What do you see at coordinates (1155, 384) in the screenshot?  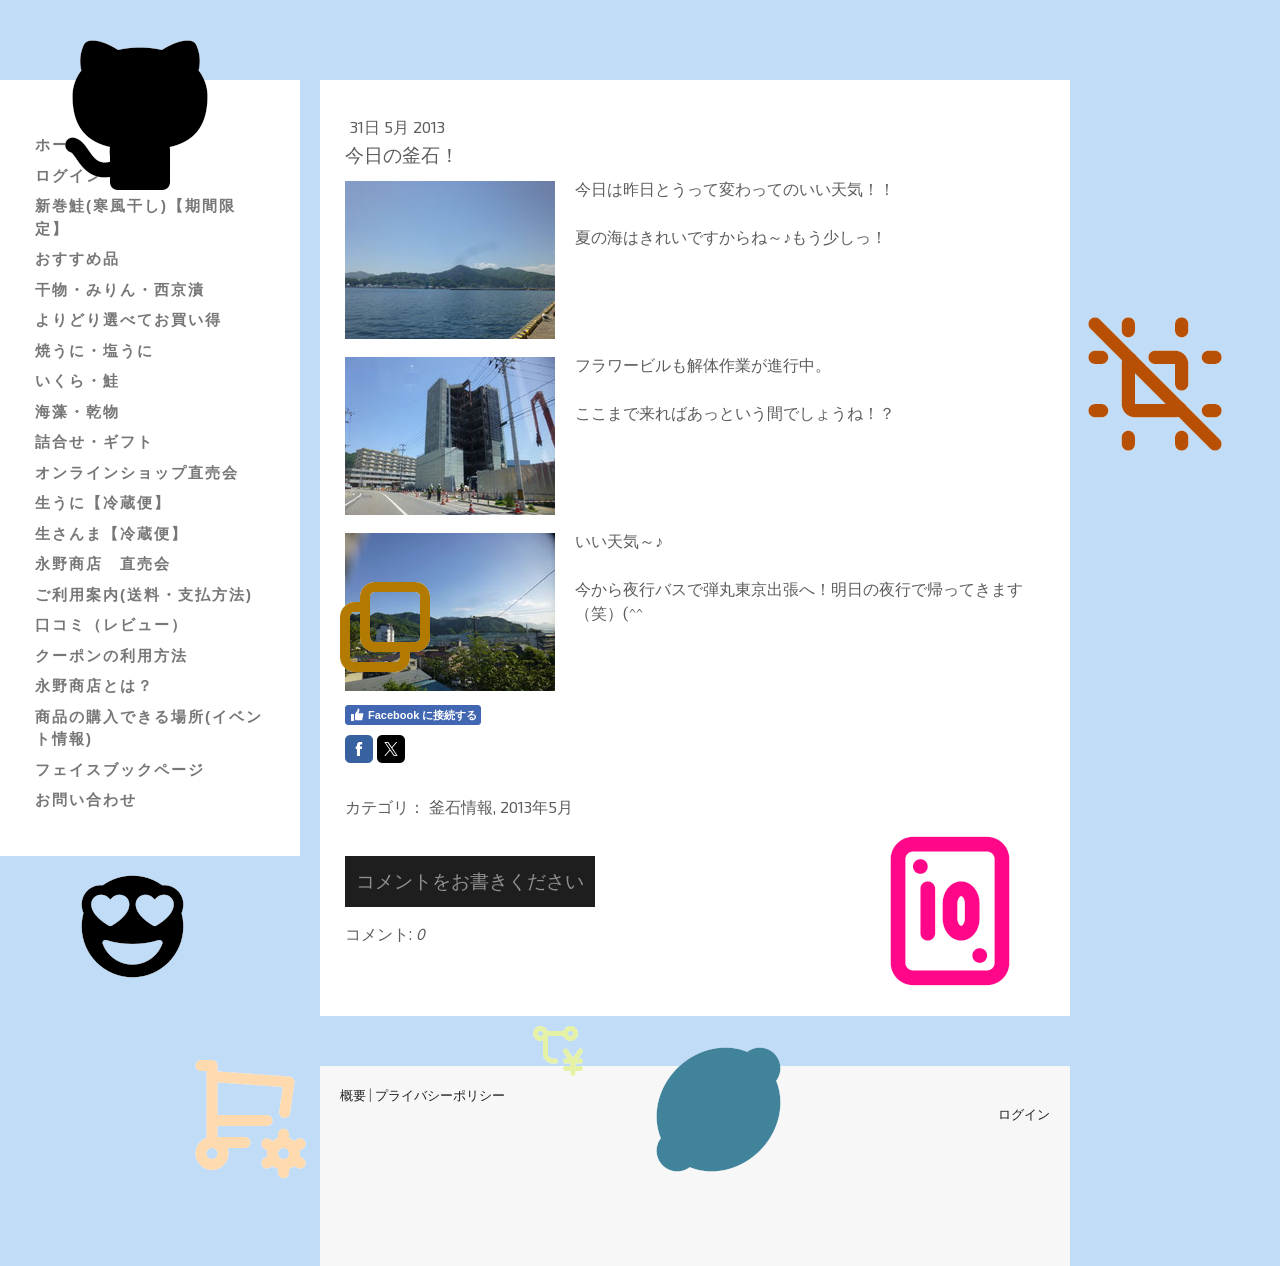 I see `artboard or canvas is disabled` at bounding box center [1155, 384].